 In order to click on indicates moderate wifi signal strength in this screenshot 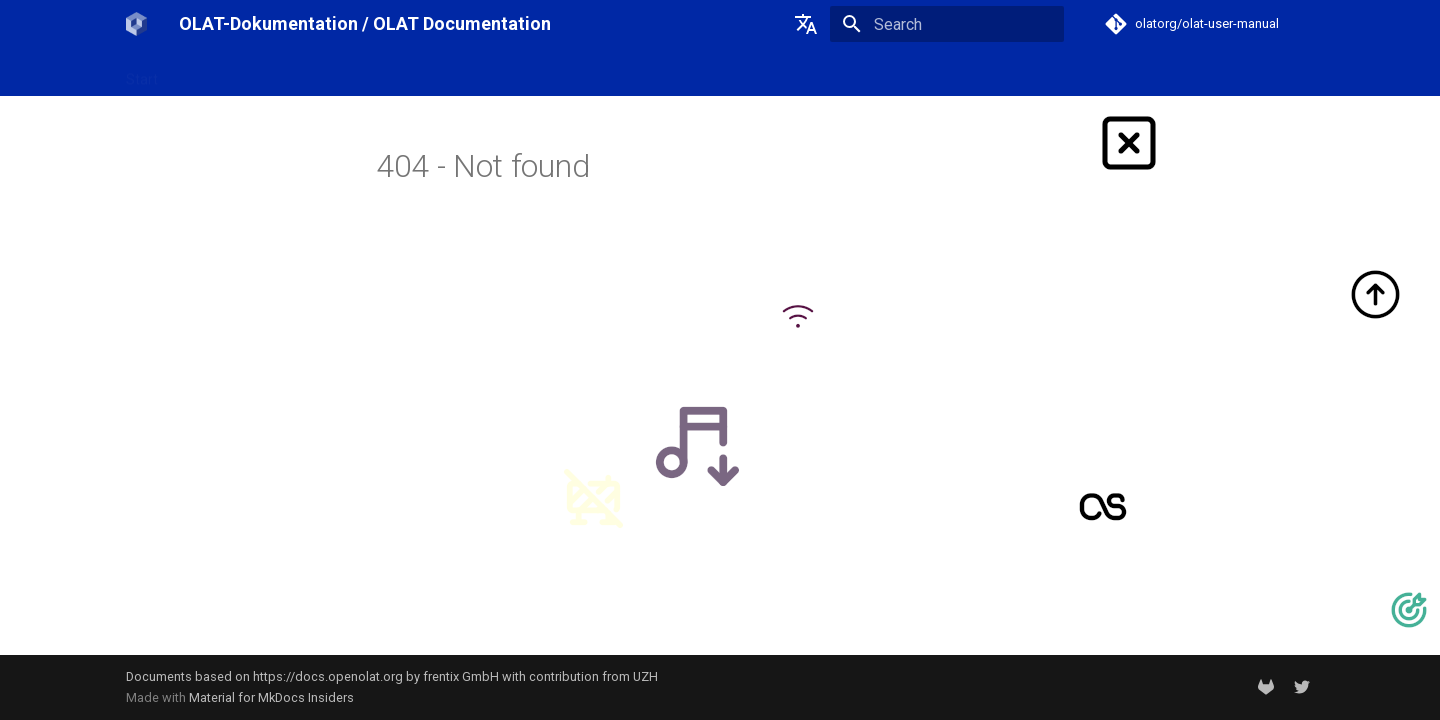, I will do `click(798, 311)`.